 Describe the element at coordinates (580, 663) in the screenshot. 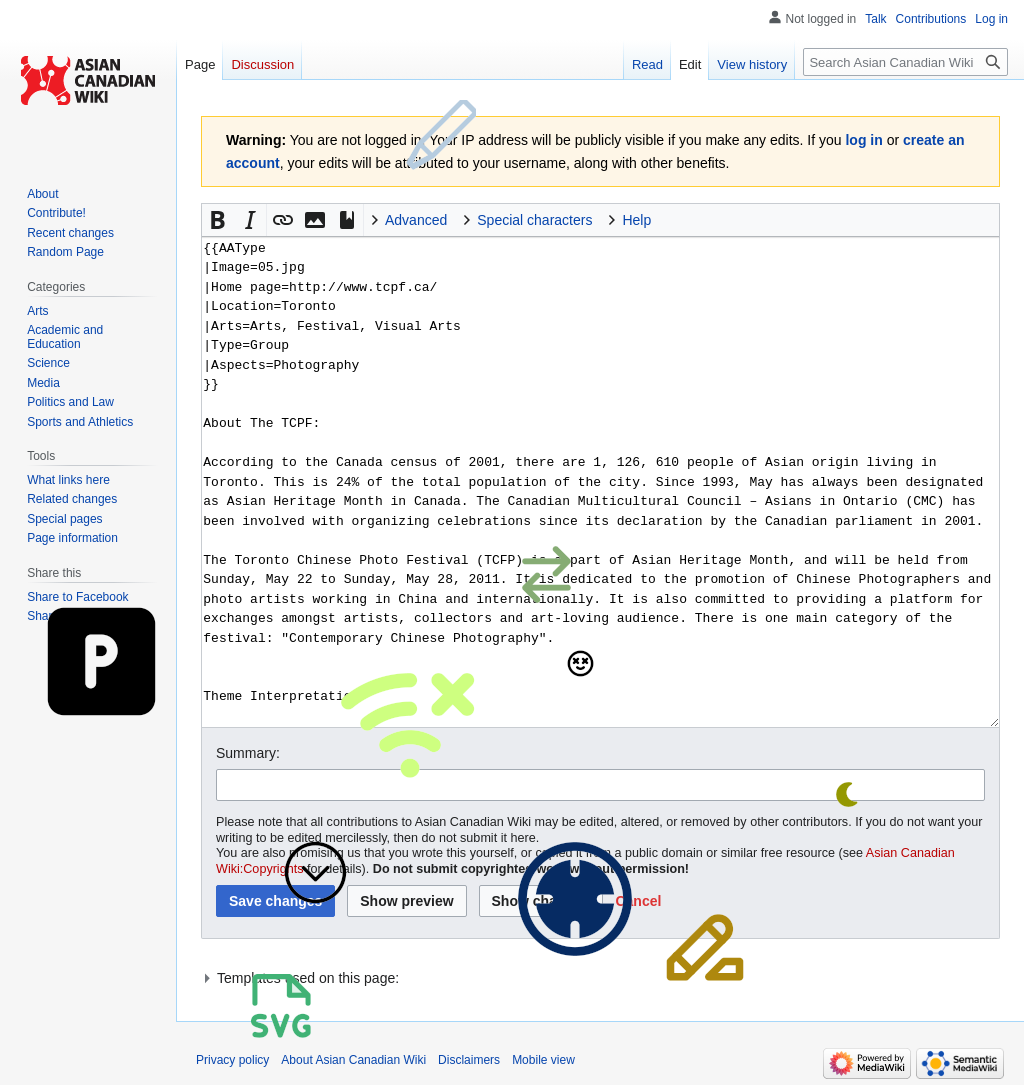

I see `select a silly or goofy mood reaction` at that location.